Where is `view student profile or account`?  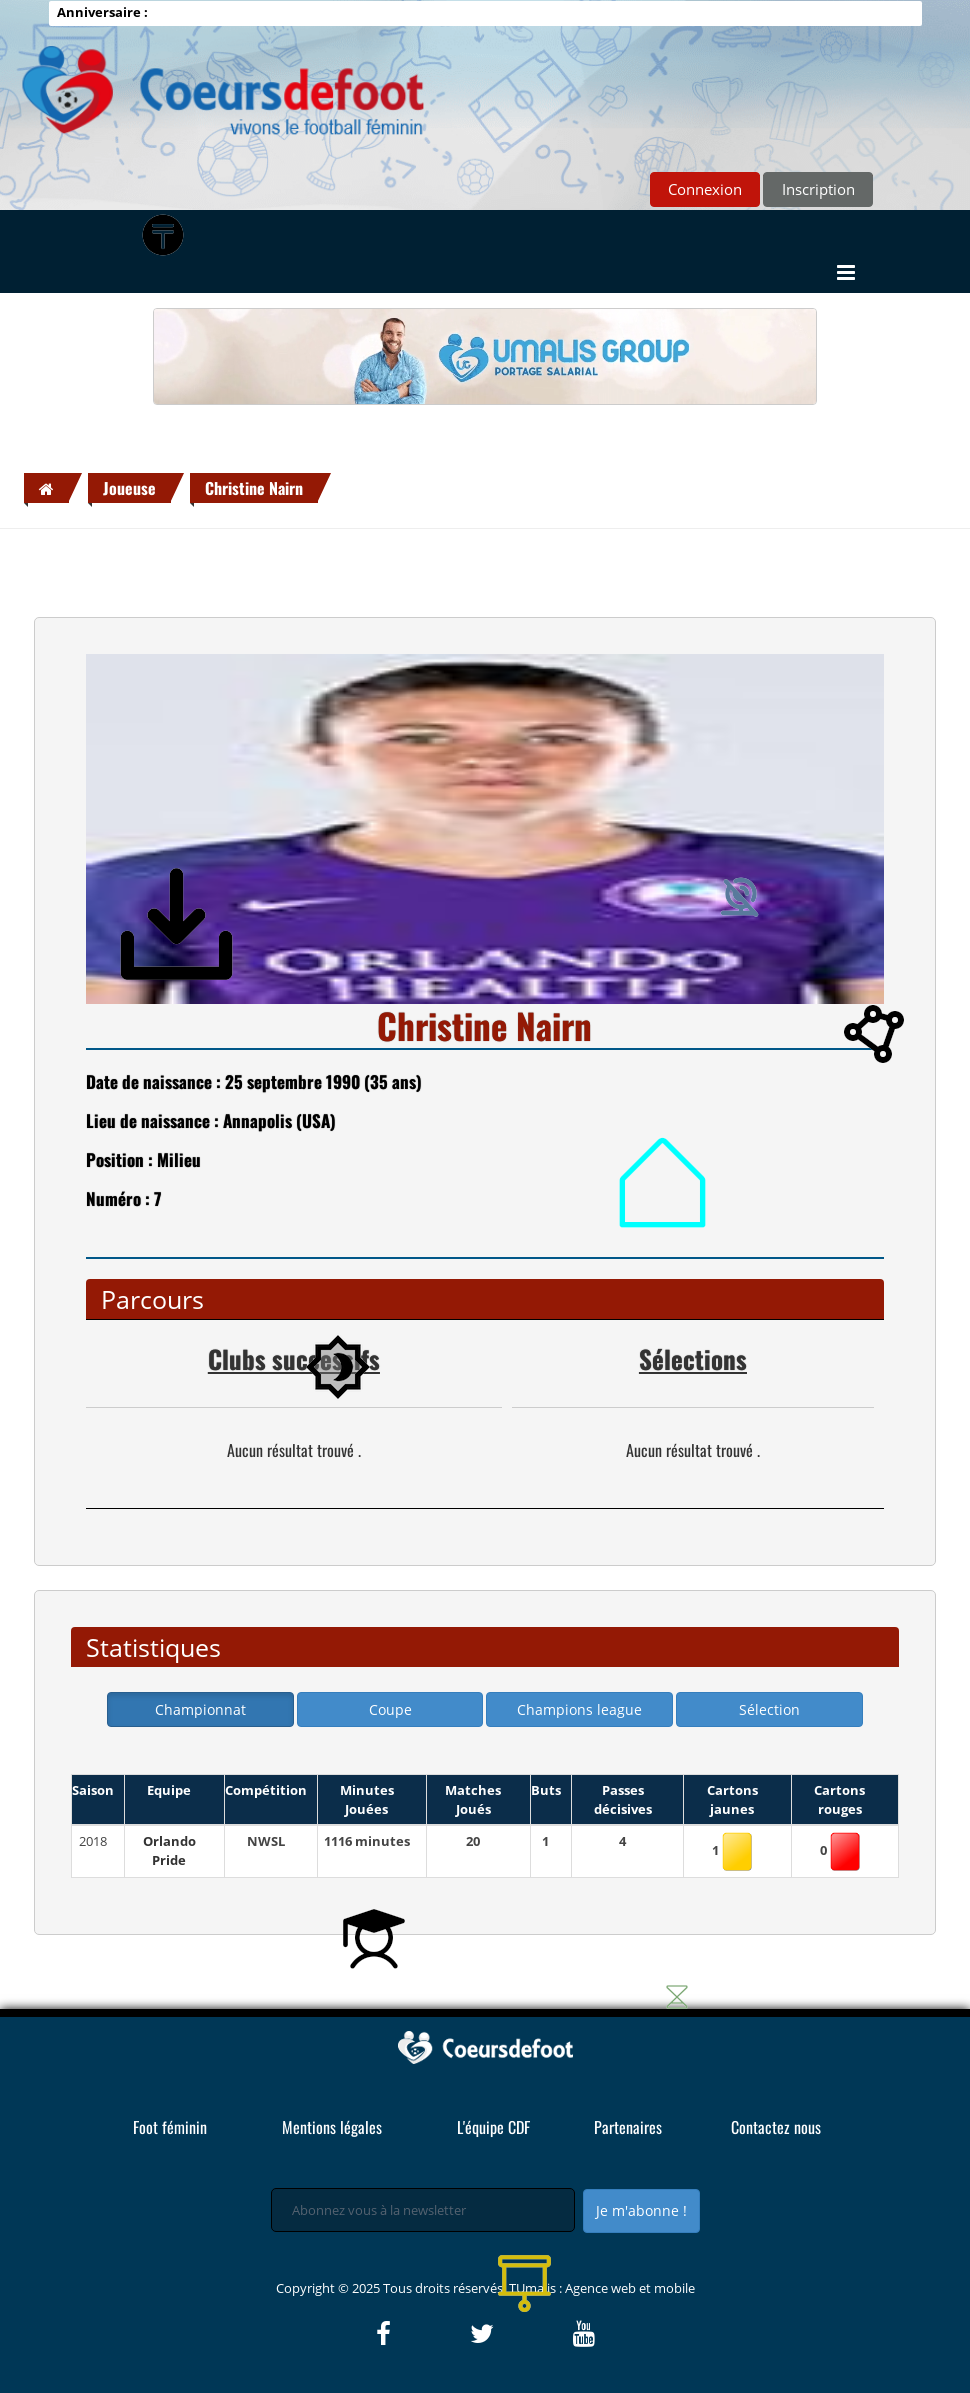 view student profile or account is located at coordinates (374, 1940).